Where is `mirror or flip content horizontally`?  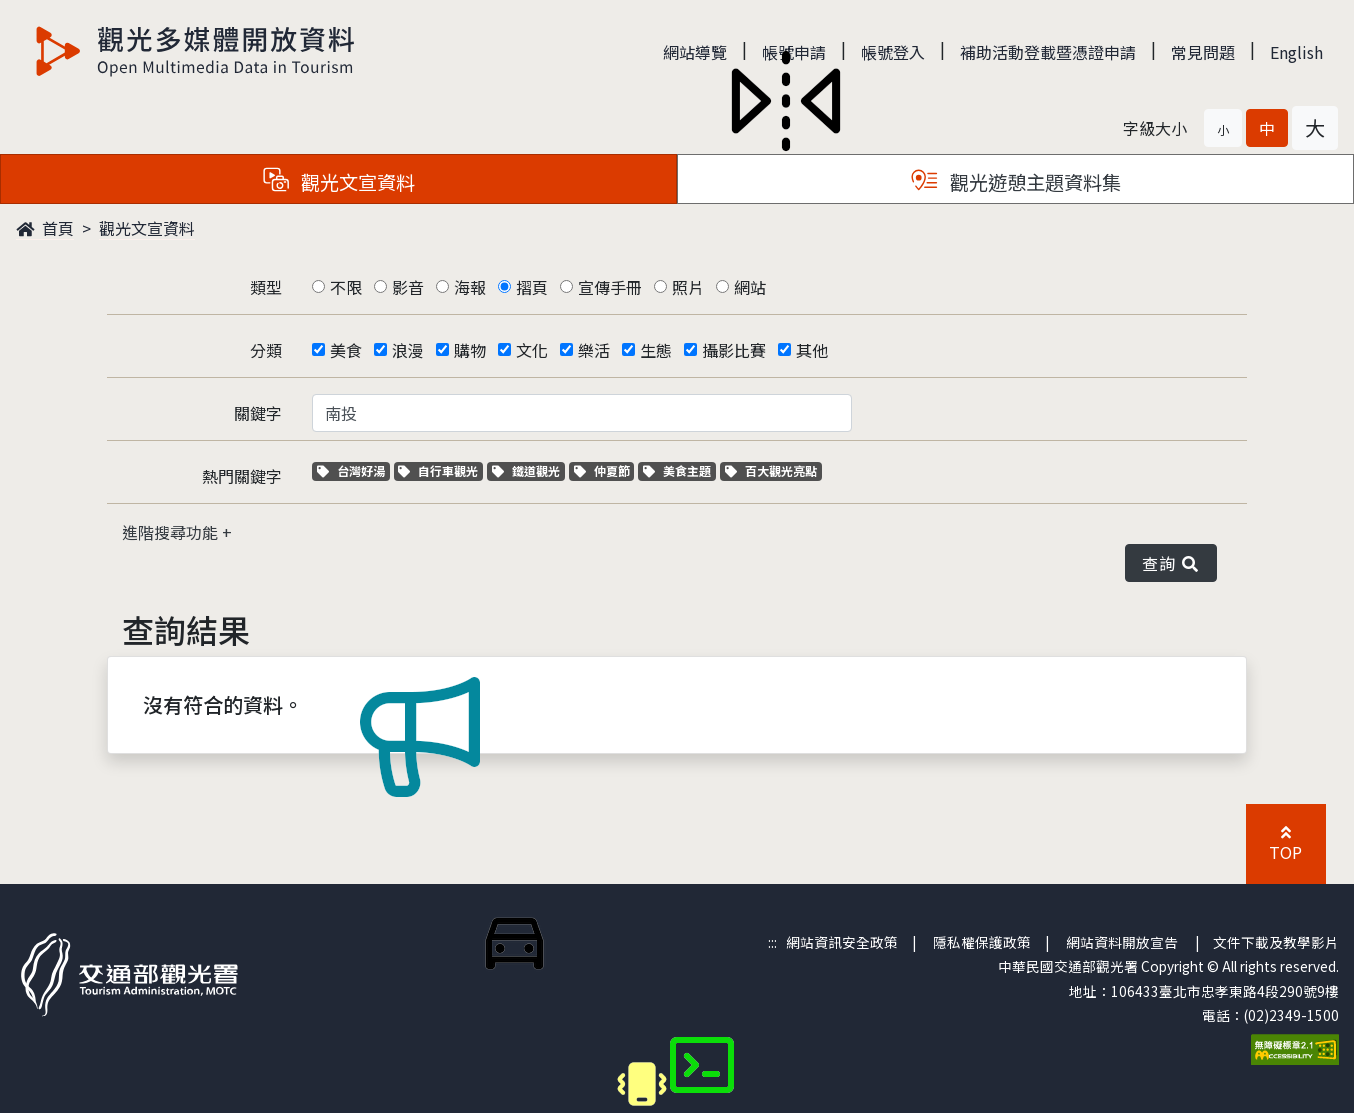
mirror or flip content horizontally is located at coordinates (786, 101).